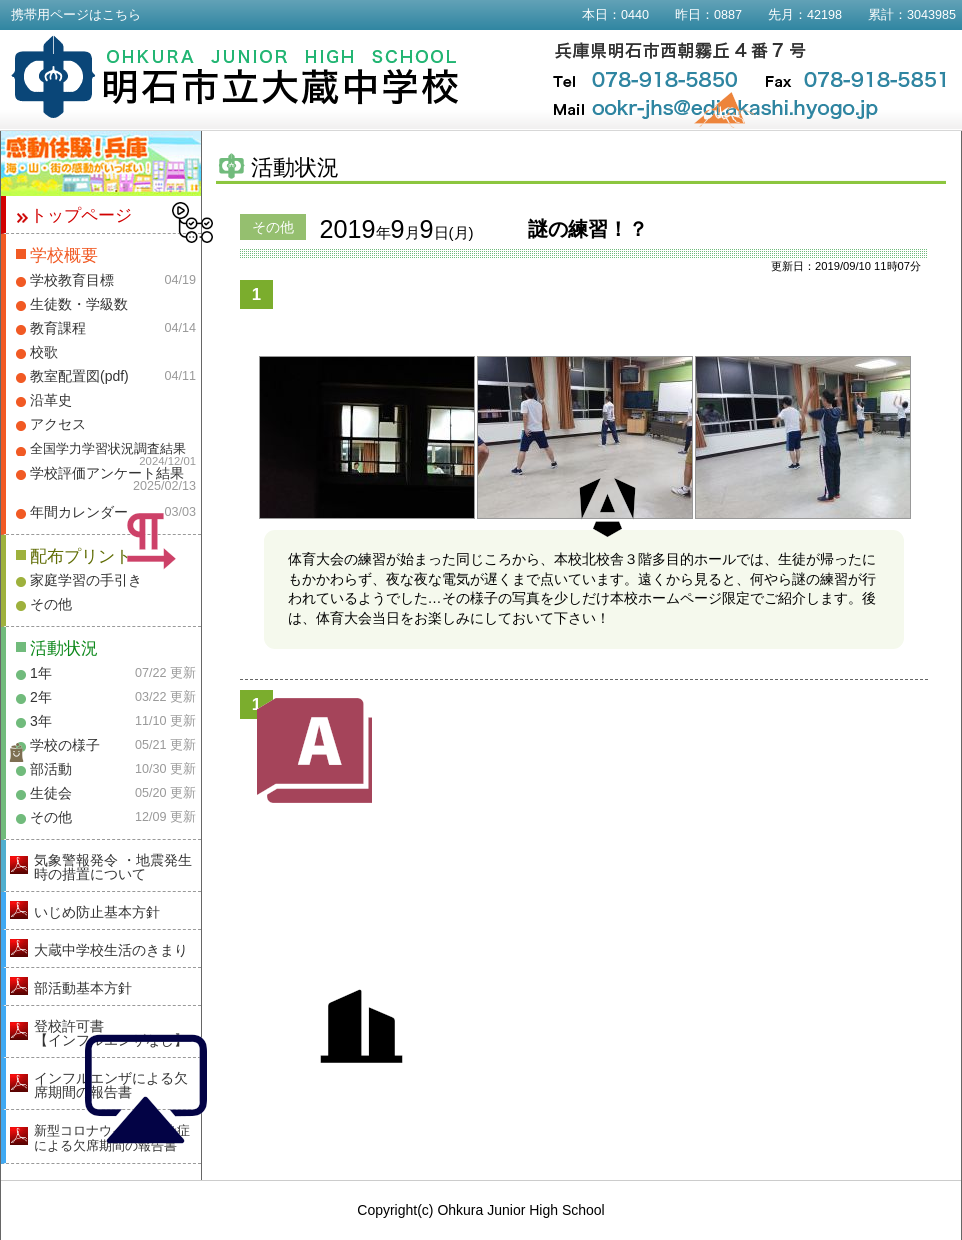 The height and width of the screenshot is (1240, 962). I want to click on set text direction to left-to-right, so click(148, 540).